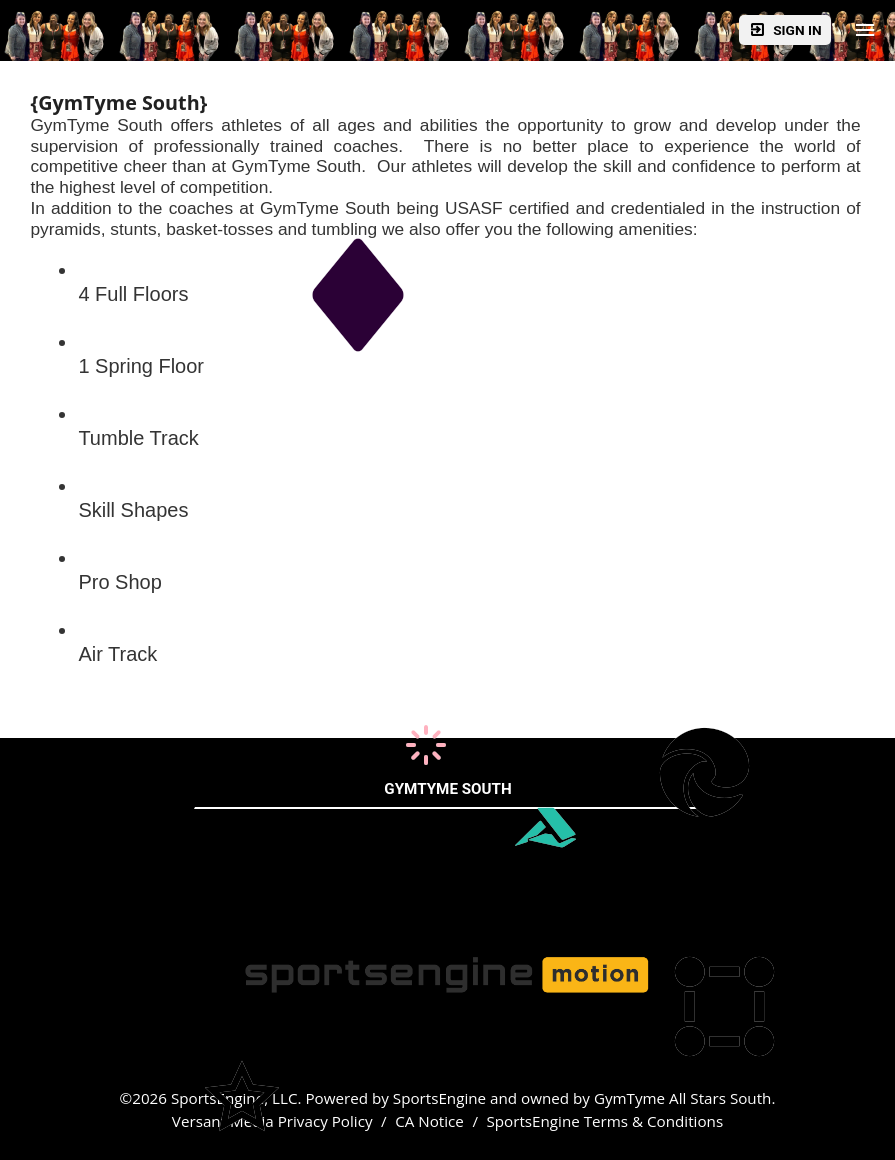 The height and width of the screenshot is (1160, 895). What do you see at coordinates (724, 1006) in the screenshot?
I see `access shape tools or vector editing` at bounding box center [724, 1006].